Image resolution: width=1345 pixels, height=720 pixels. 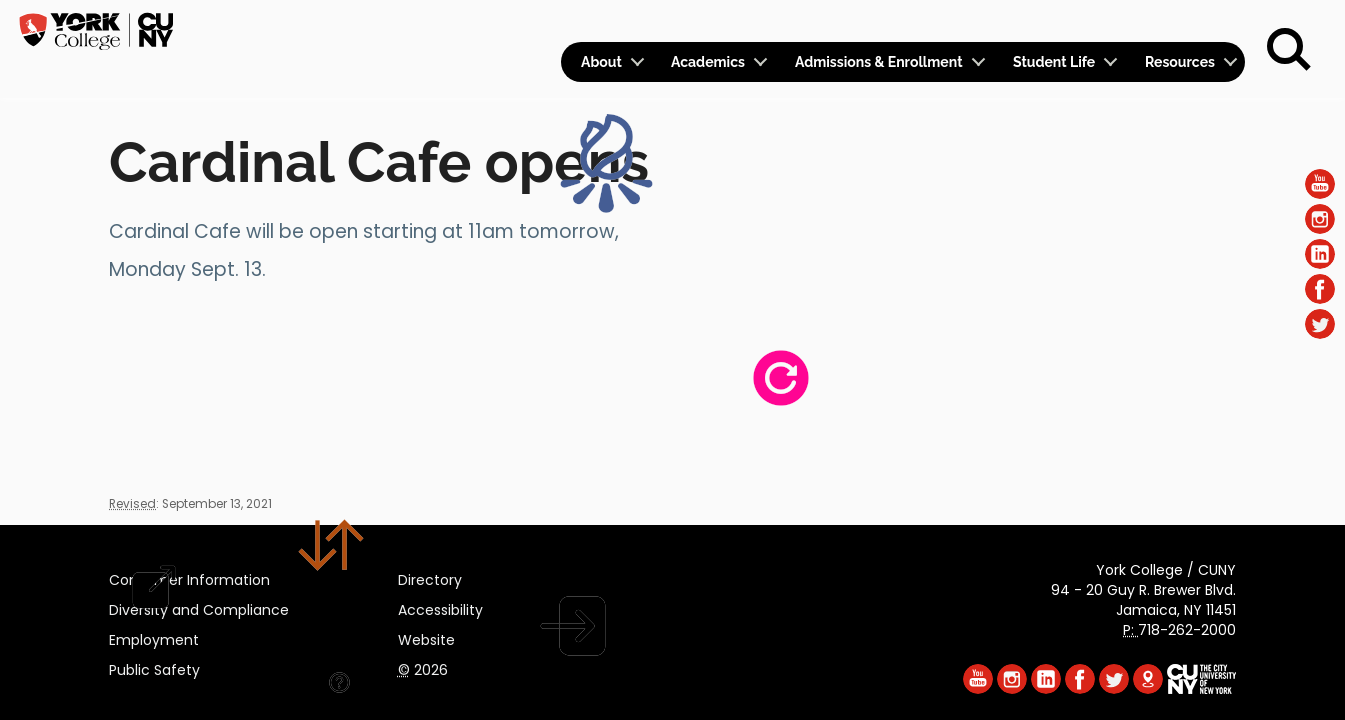 I want to click on swap or reorder items vertically, so click(x=331, y=545).